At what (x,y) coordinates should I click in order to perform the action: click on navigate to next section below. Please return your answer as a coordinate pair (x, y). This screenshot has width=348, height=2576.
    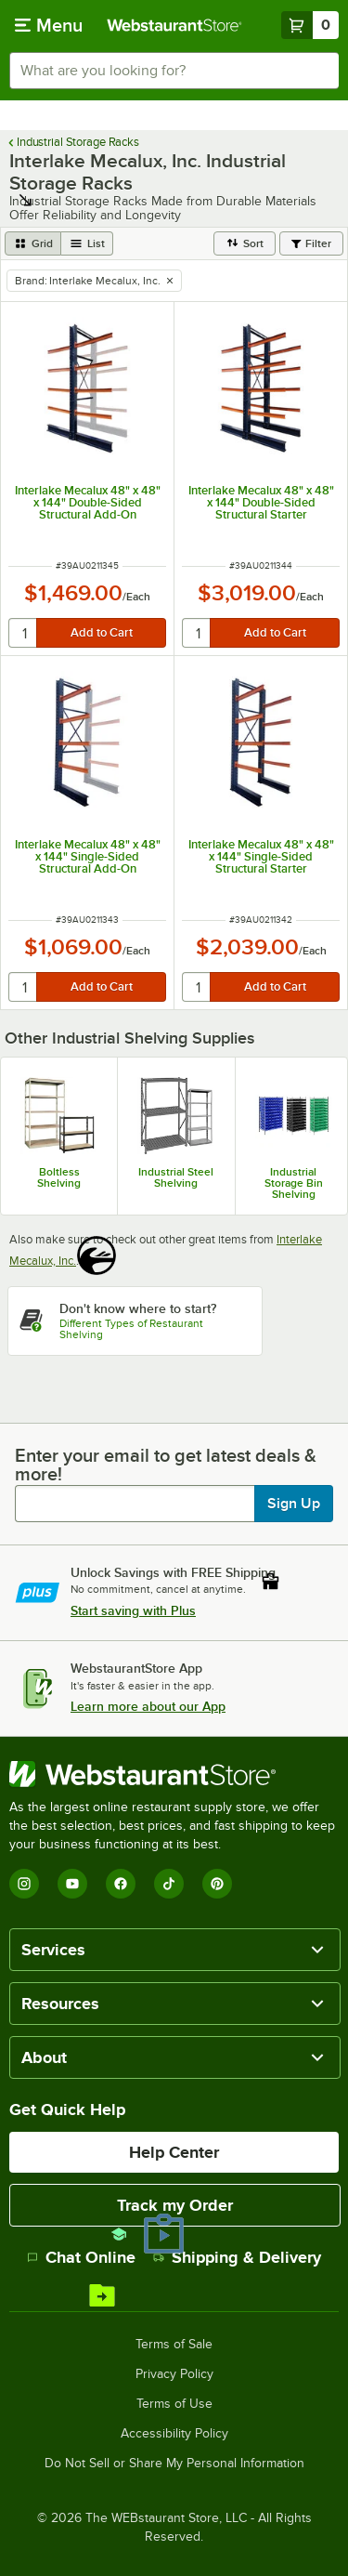
    Looking at the image, I should click on (25, 200).